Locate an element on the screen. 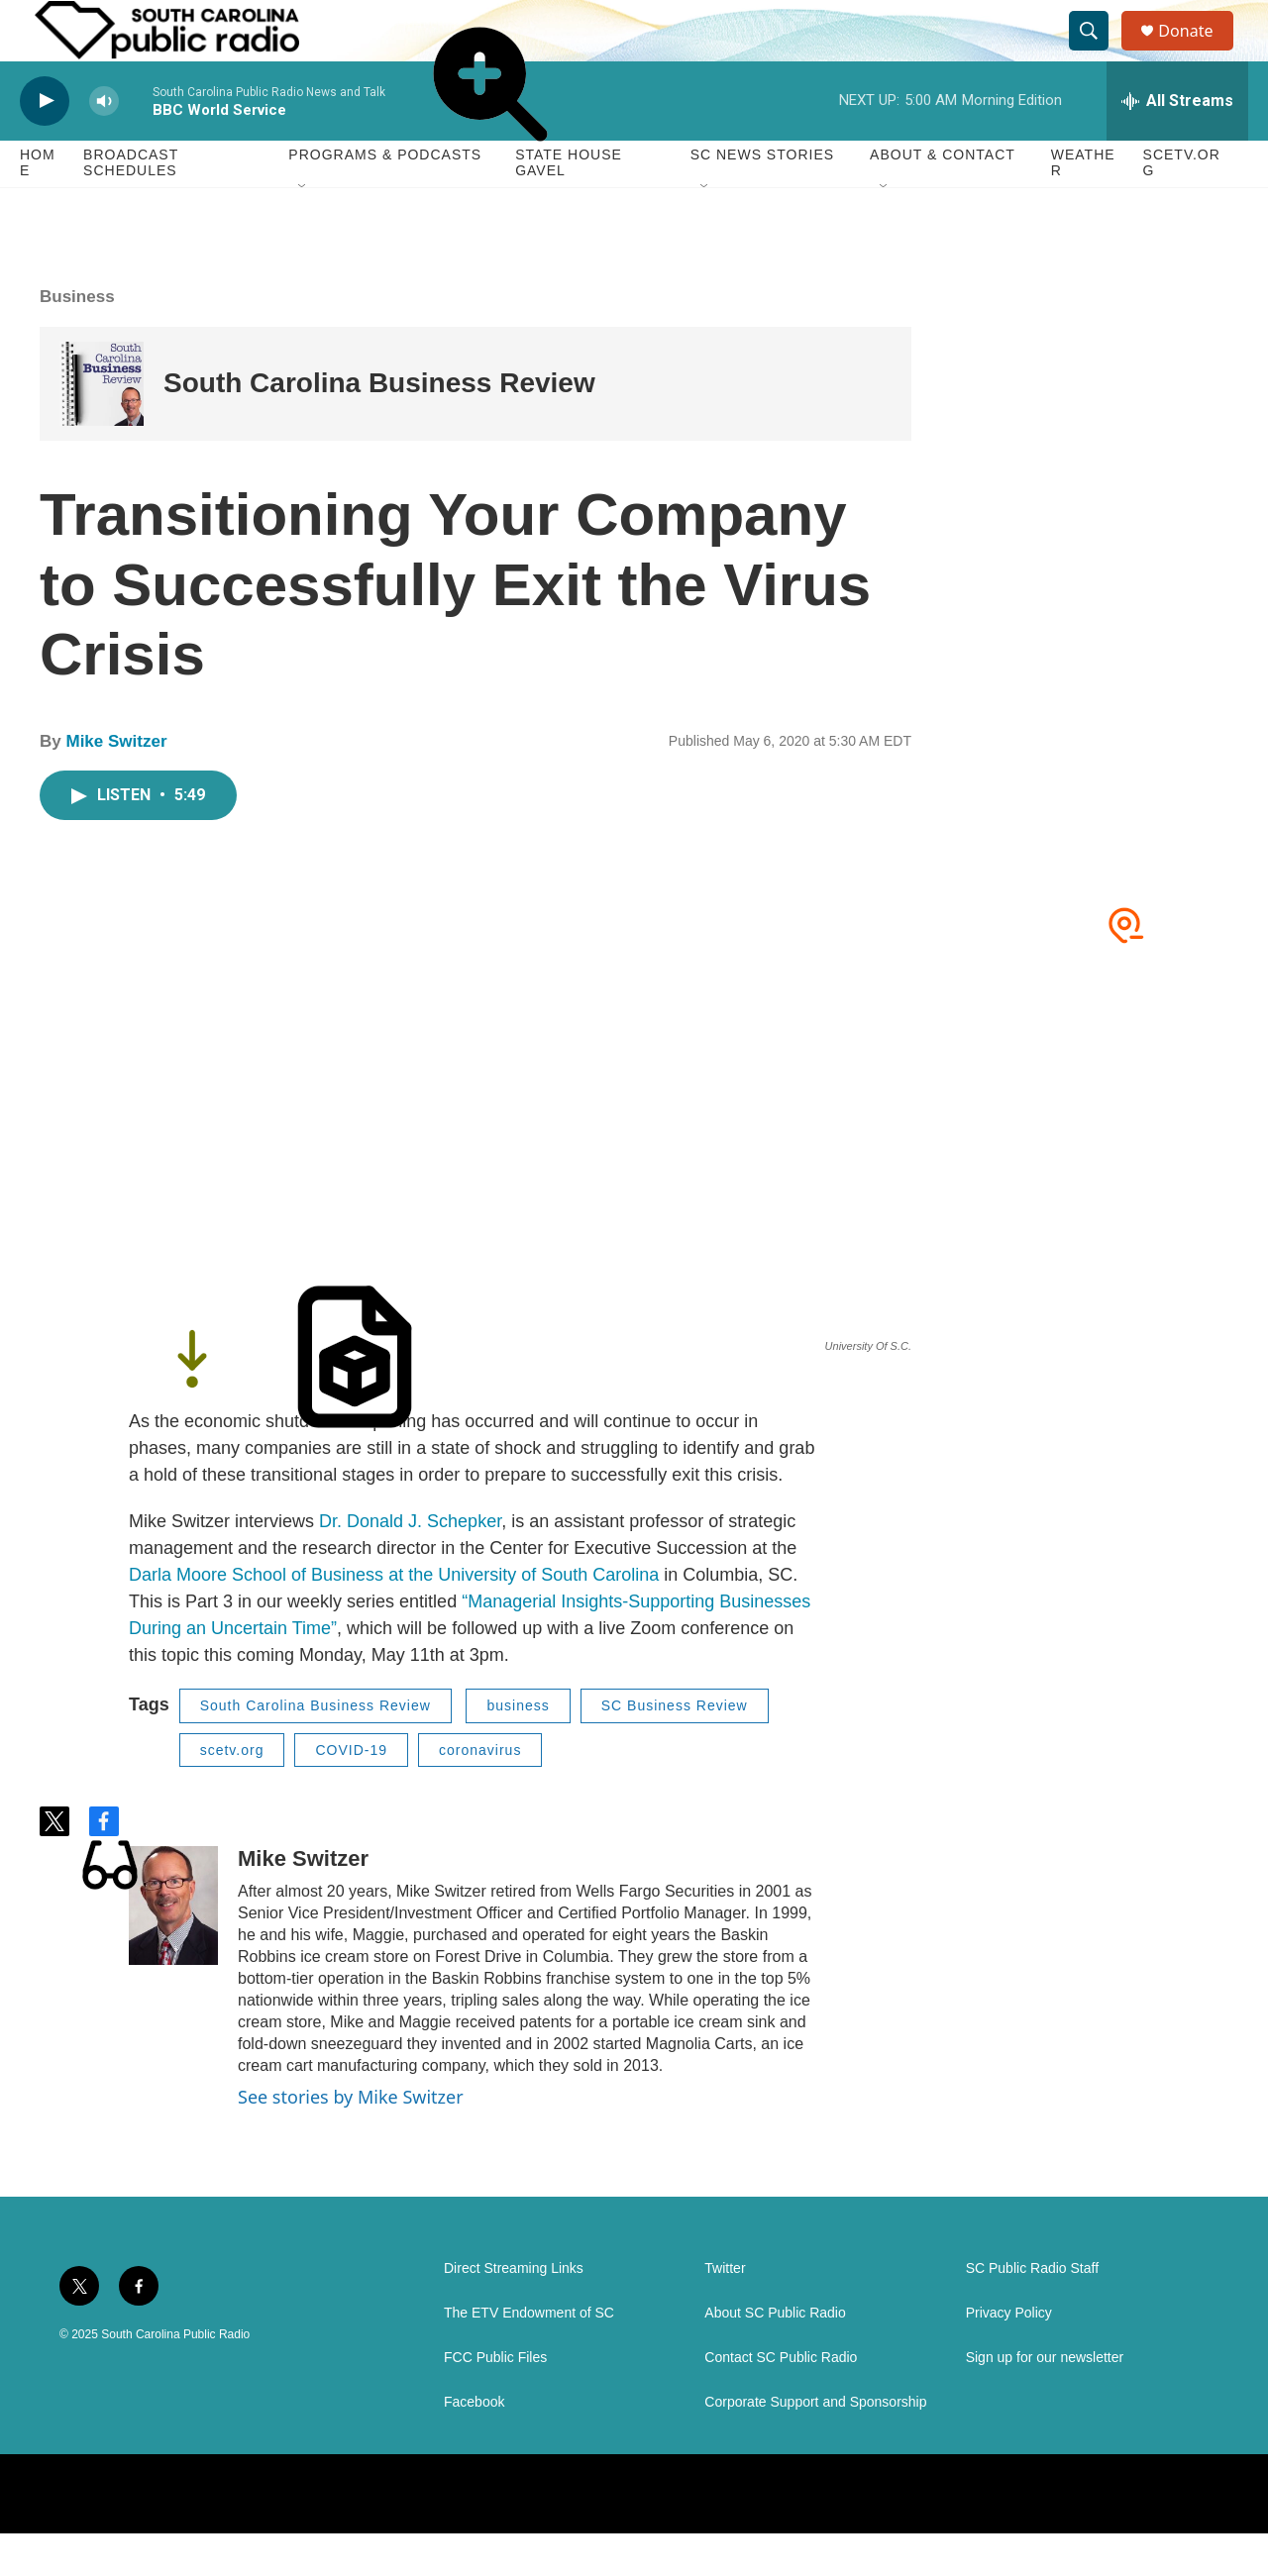 This screenshot has height=2576, width=1268. view or access reading mode is located at coordinates (110, 1865).